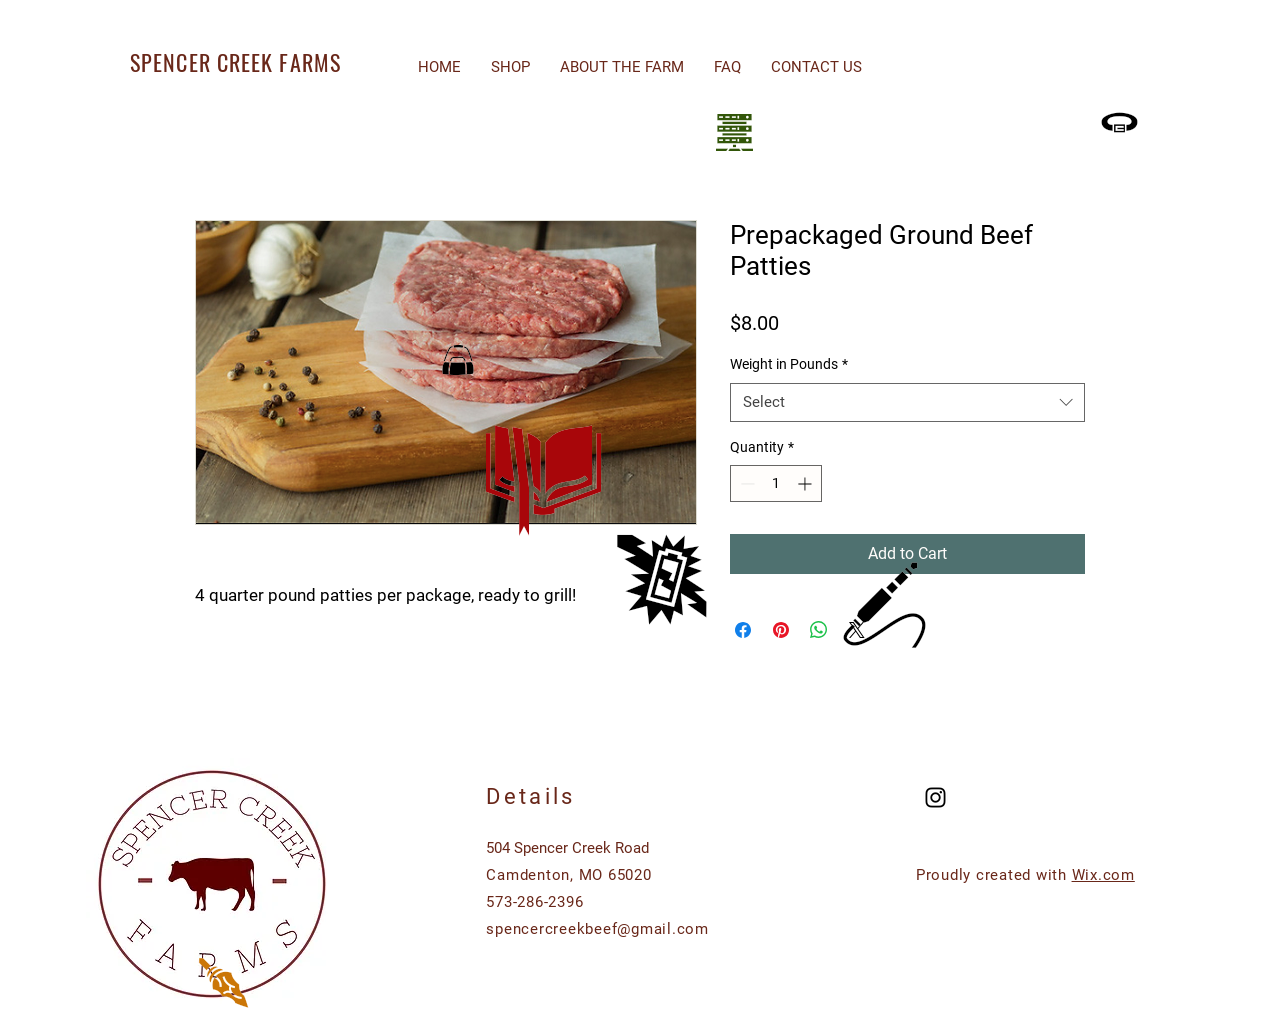 This screenshot has height=1018, width=1280. I want to click on audio input/output connection, so click(884, 604).